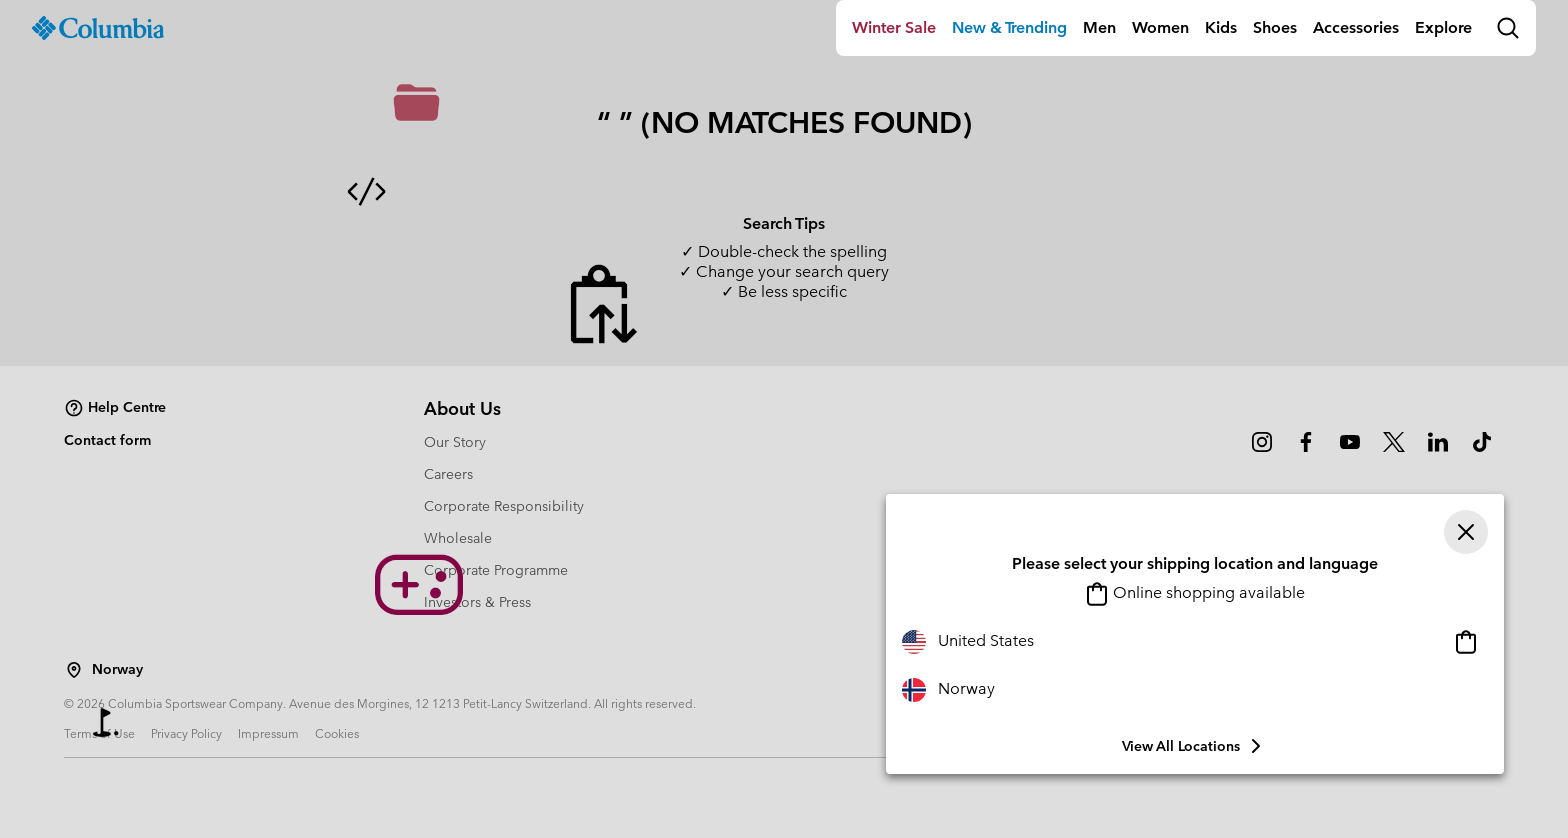  Describe the element at coordinates (599, 304) in the screenshot. I see `copy to clipboard` at that location.